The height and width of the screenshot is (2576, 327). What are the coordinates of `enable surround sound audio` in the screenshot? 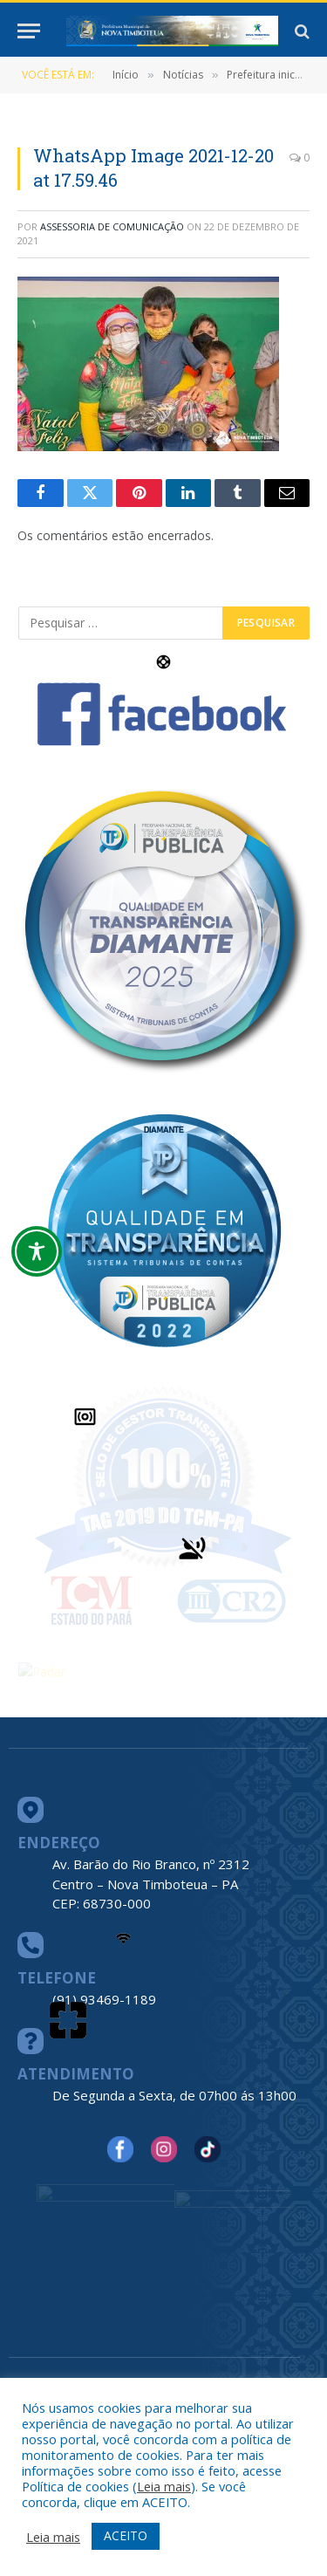 It's located at (85, 1416).